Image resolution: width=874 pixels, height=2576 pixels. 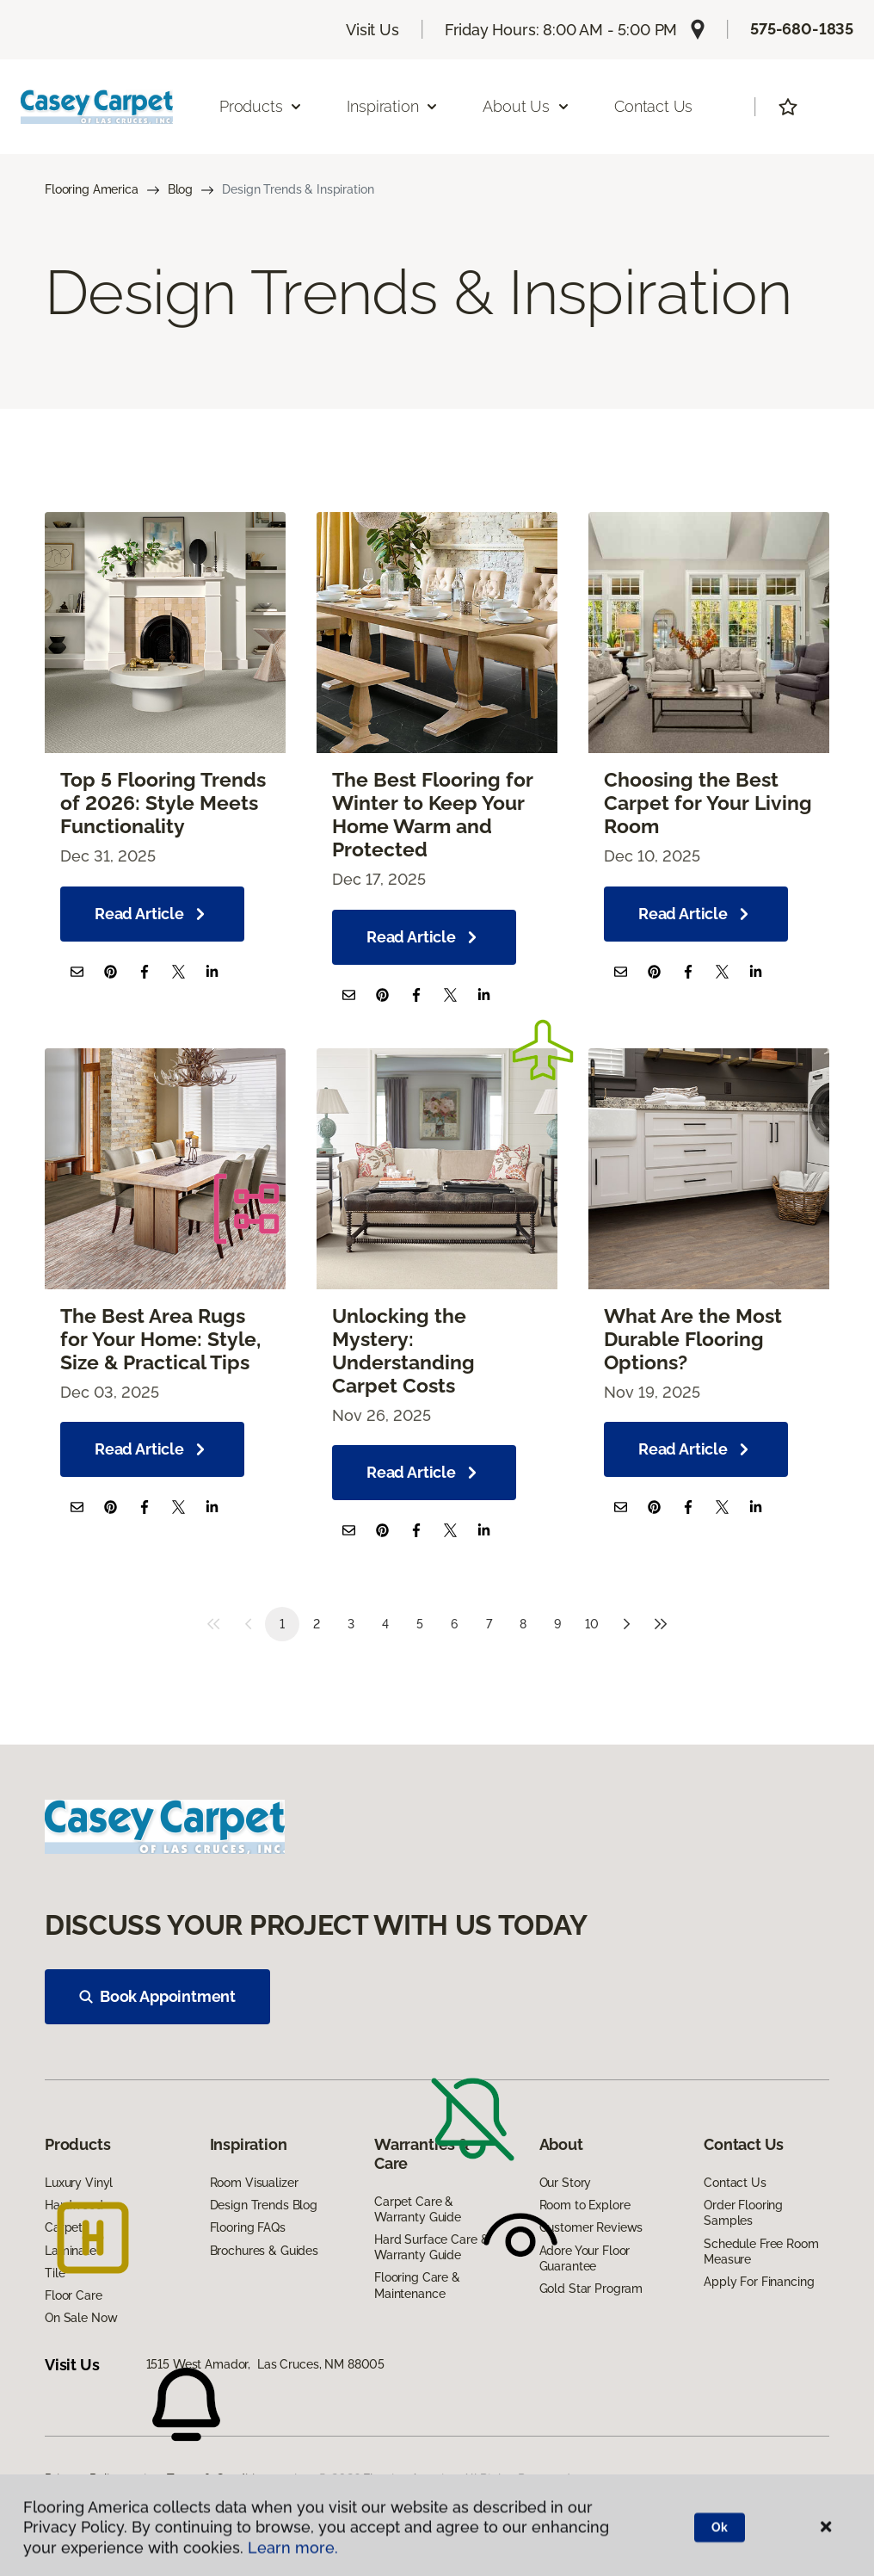 What do you see at coordinates (186, 2404) in the screenshot?
I see `view notifications` at bounding box center [186, 2404].